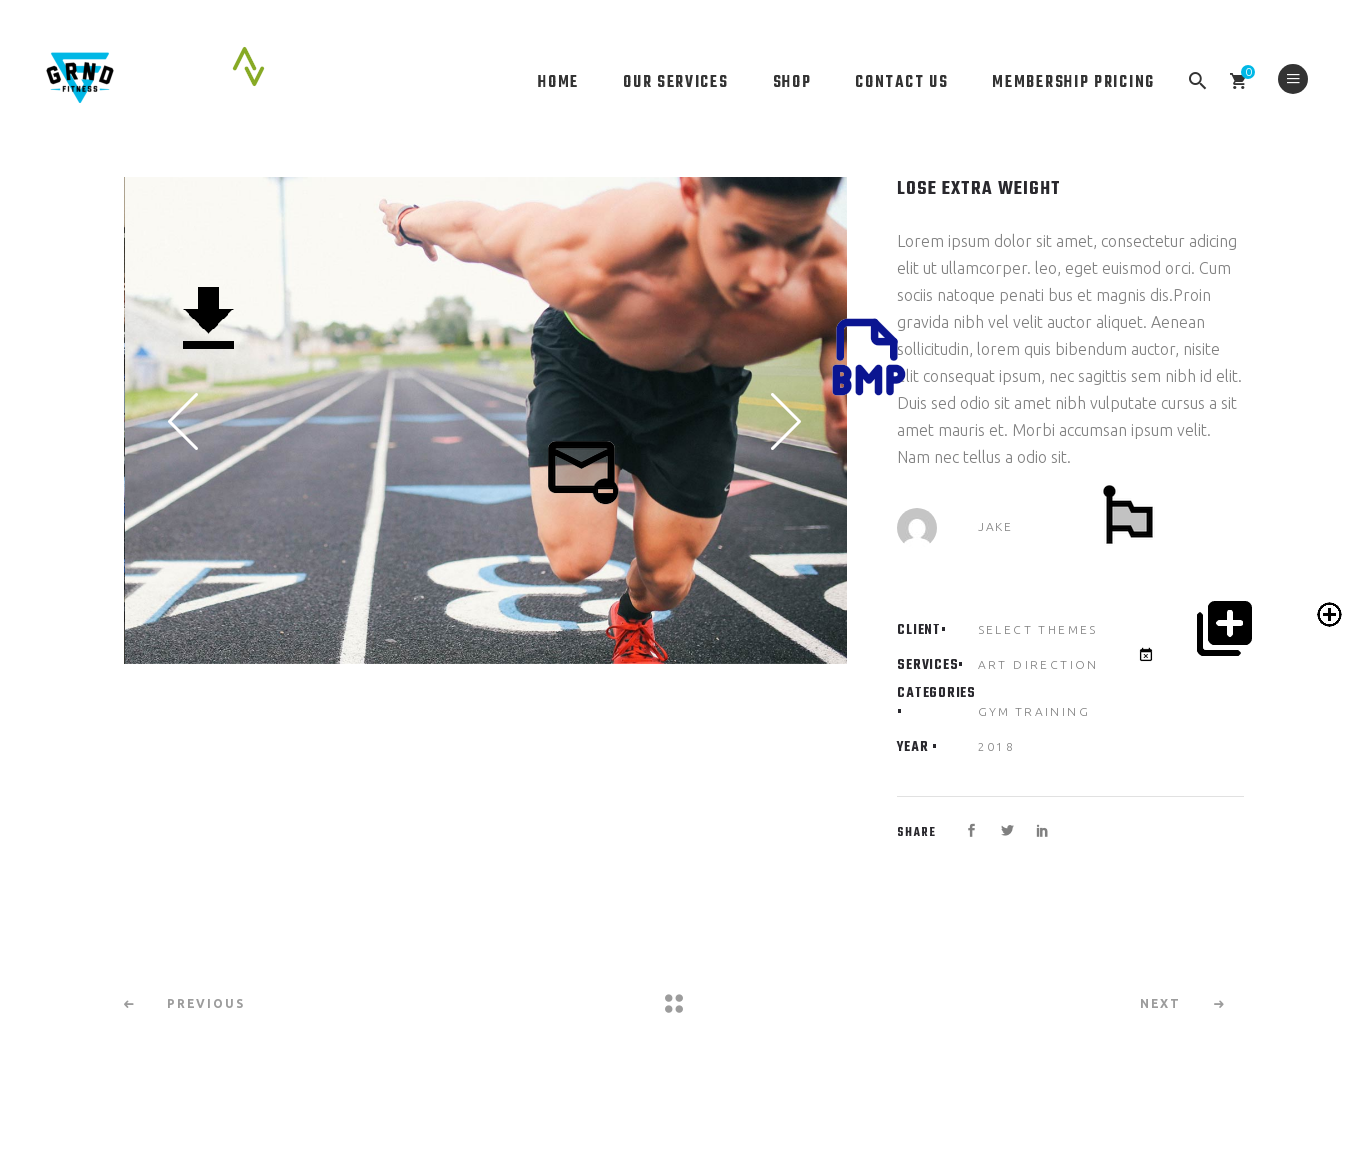 The height and width of the screenshot is (1154, 1348). I want to click on add a new item or control point, so click(1329, 614).